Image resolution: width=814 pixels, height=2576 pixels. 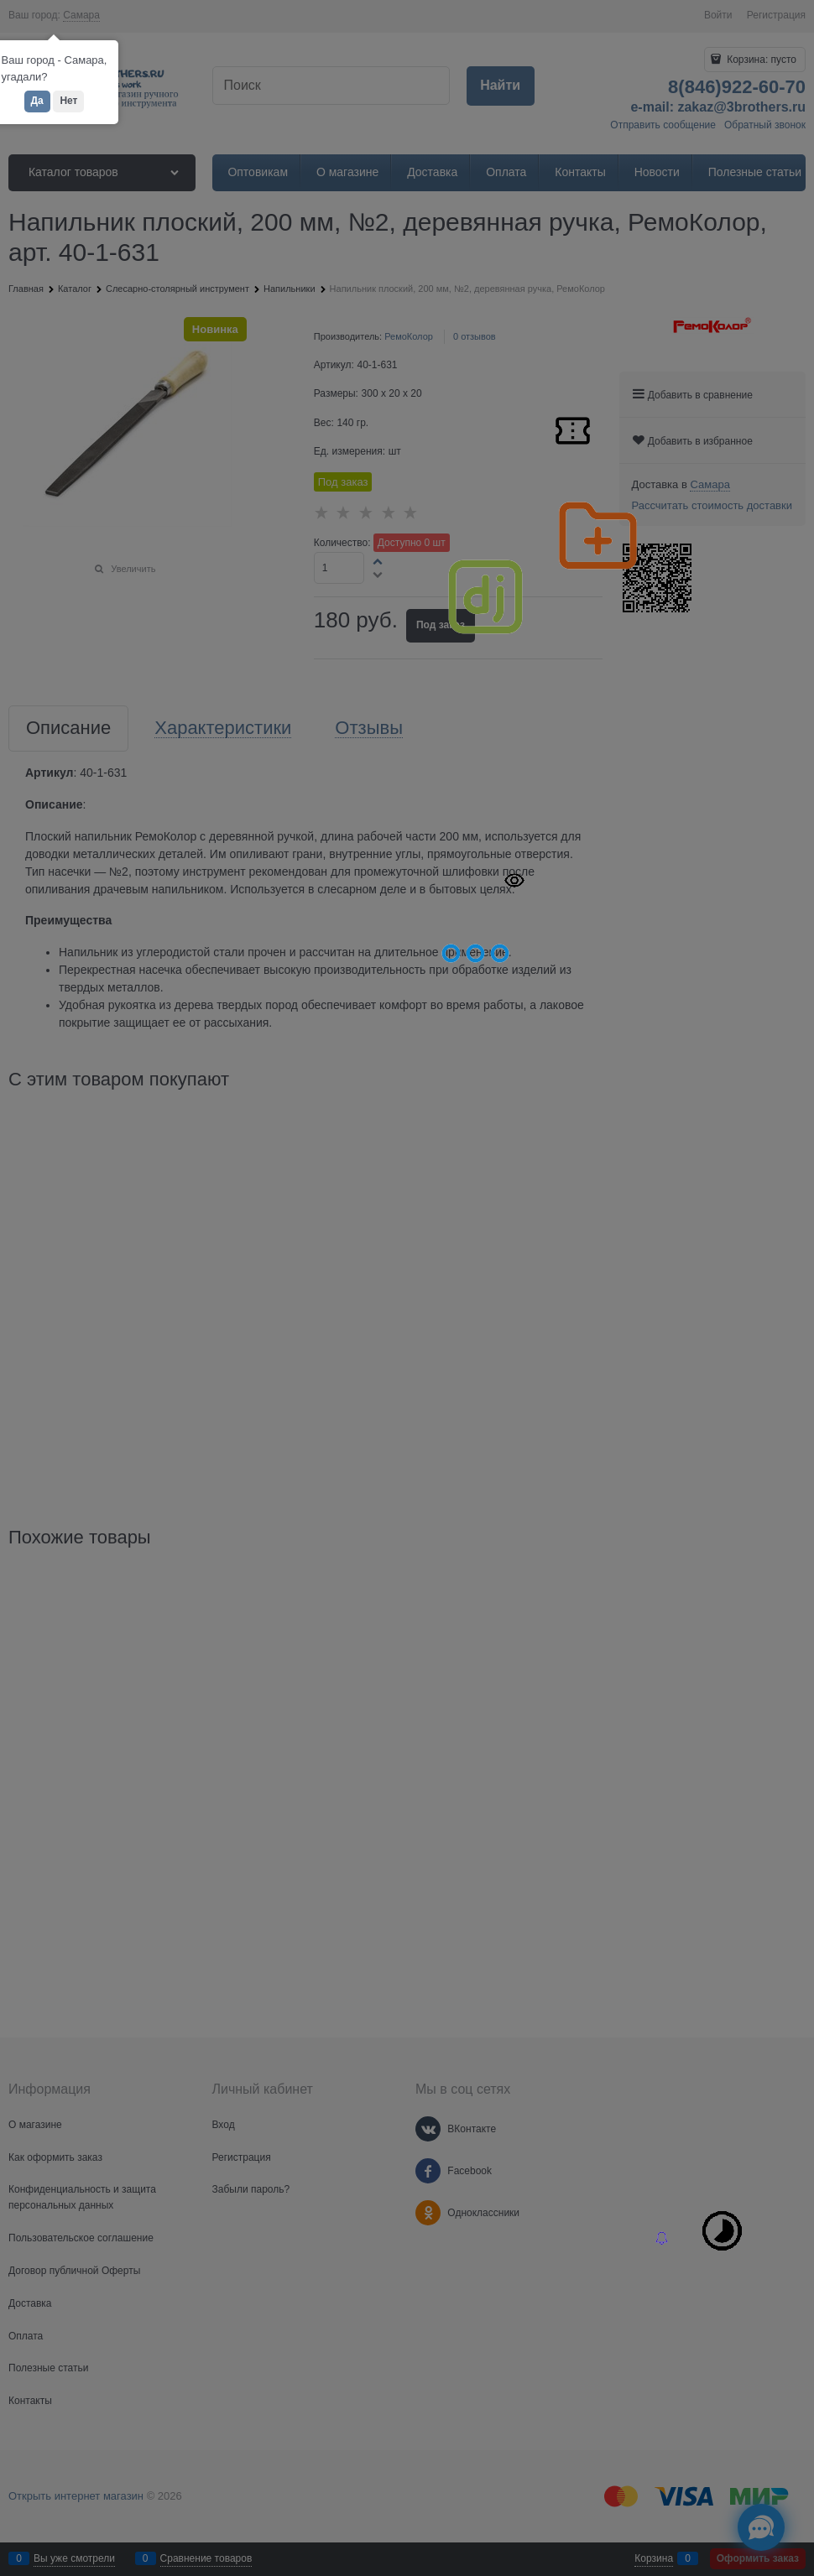 I want to click on toggle visibility of an item, so click(x=514, y=881).